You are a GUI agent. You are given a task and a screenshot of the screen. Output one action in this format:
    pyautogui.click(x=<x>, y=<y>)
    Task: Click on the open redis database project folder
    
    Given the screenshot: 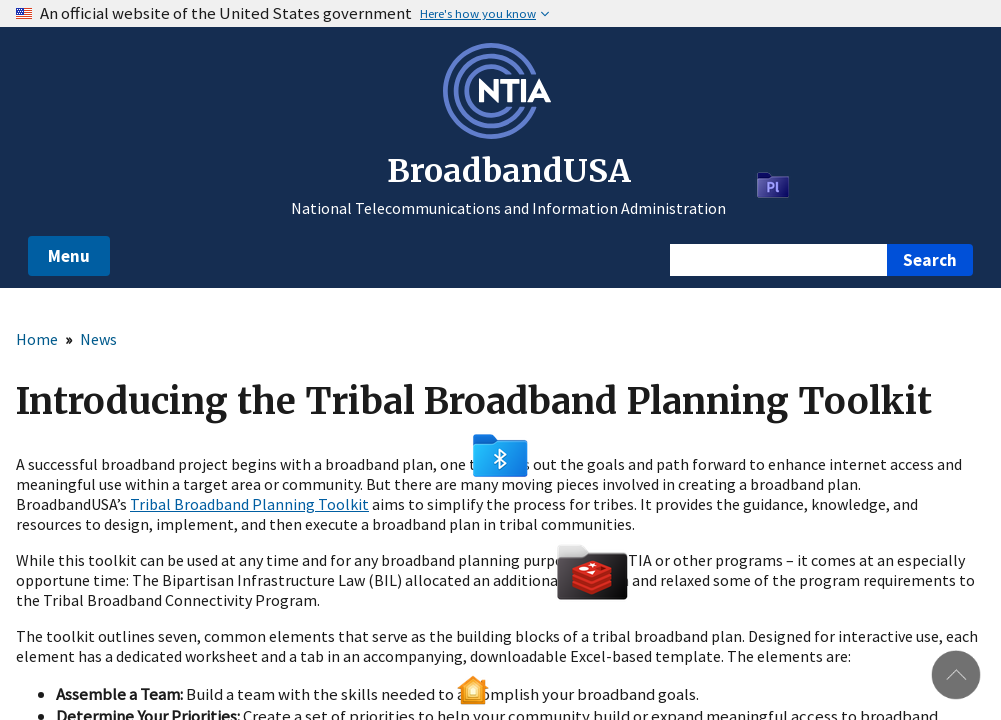 What is the action you would take?
    pyautogui.click(x=592, y=574)
    